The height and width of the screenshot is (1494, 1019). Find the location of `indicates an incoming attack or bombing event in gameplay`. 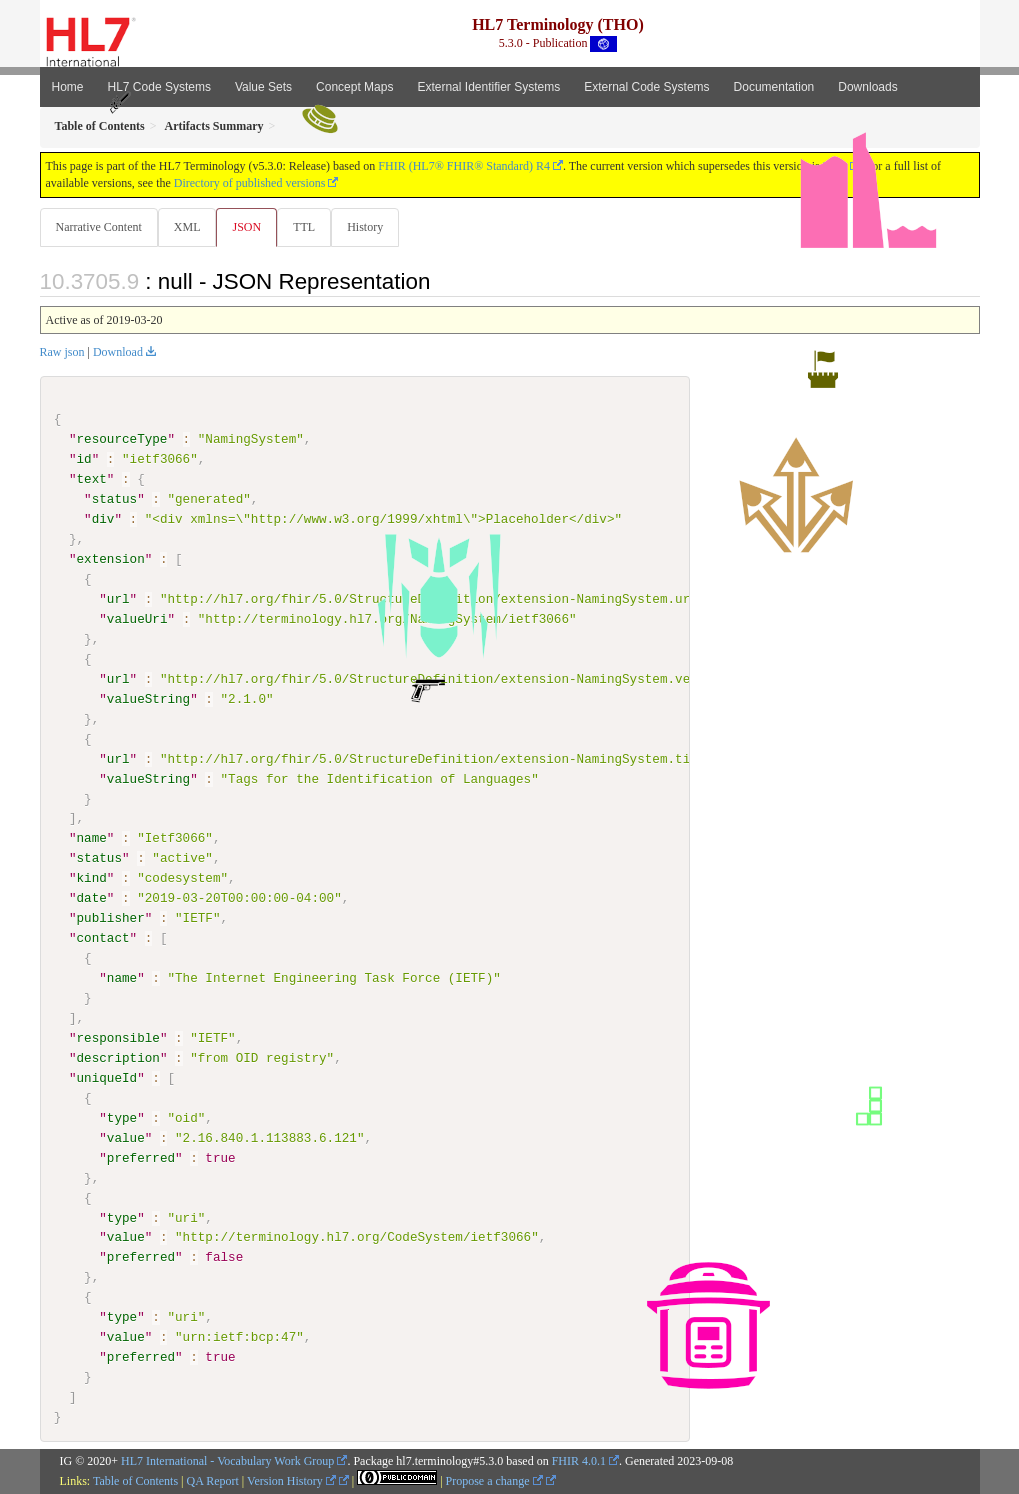

indicates an incoming attack or bombing event in gameplay is located at coordinates (439, 597).